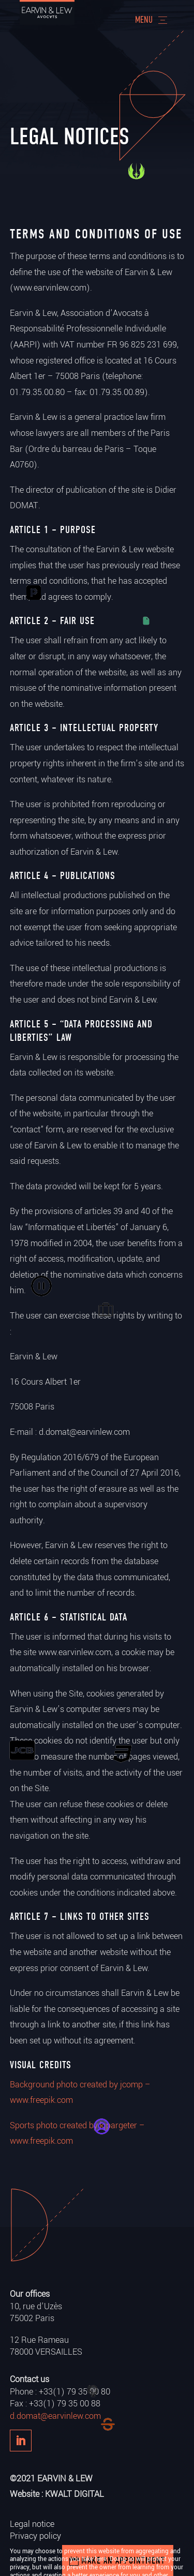 The width and height of the screenshot is (194, 2576). I want to click on find nearby parking locations, so click(34, 593).